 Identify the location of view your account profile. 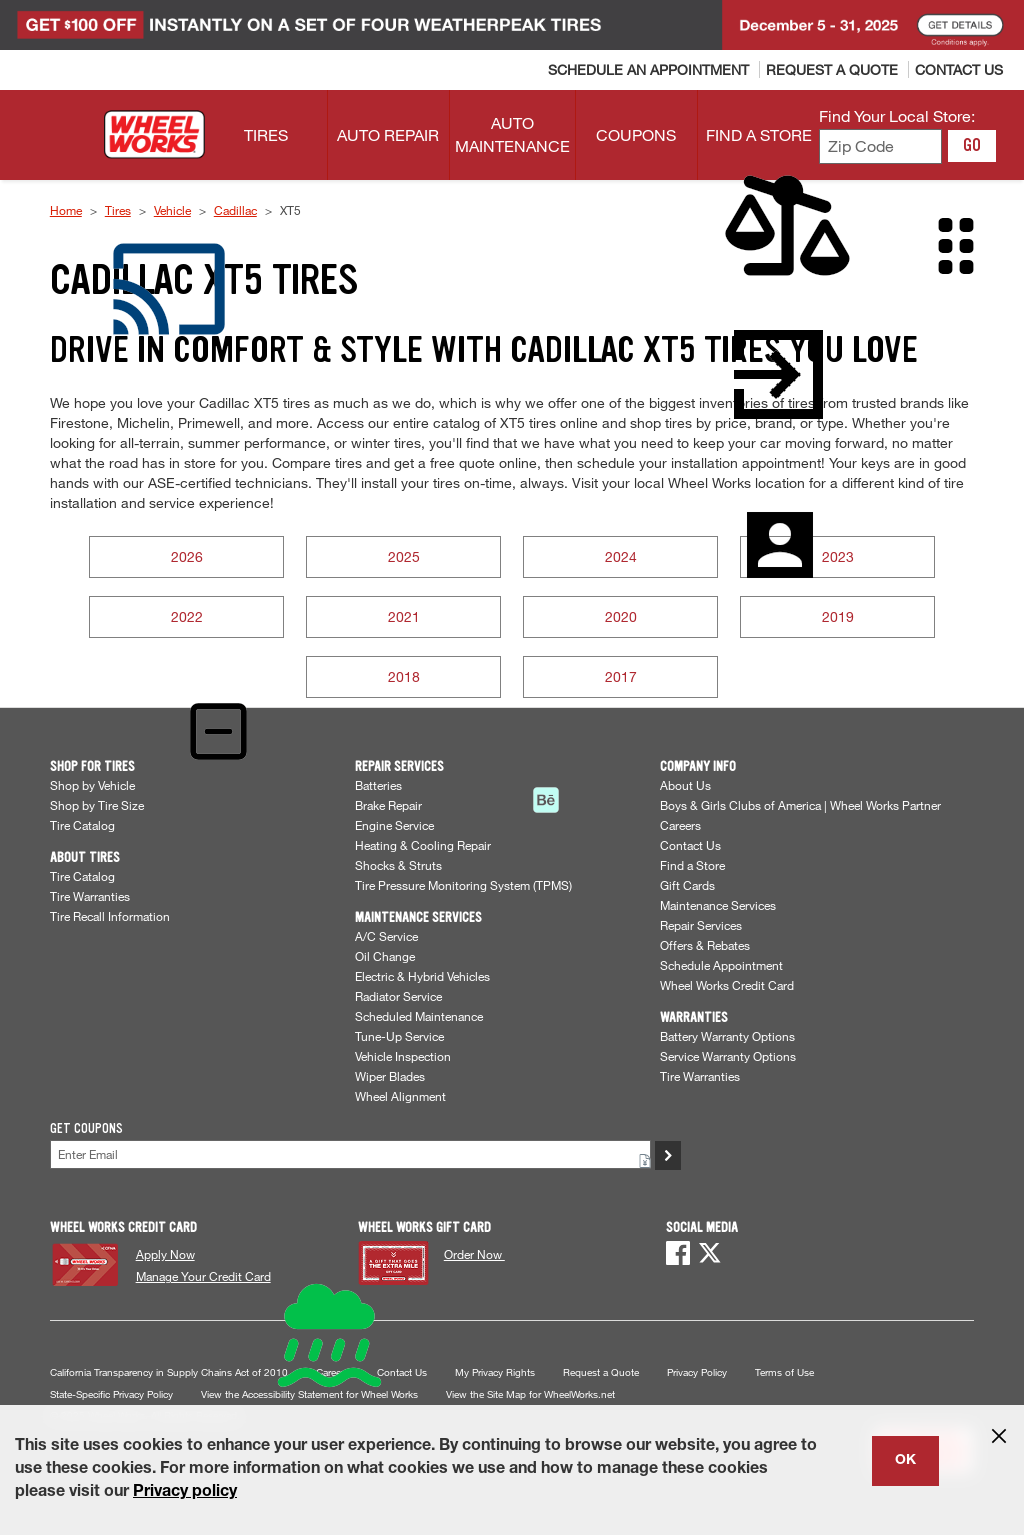
(780, 545).